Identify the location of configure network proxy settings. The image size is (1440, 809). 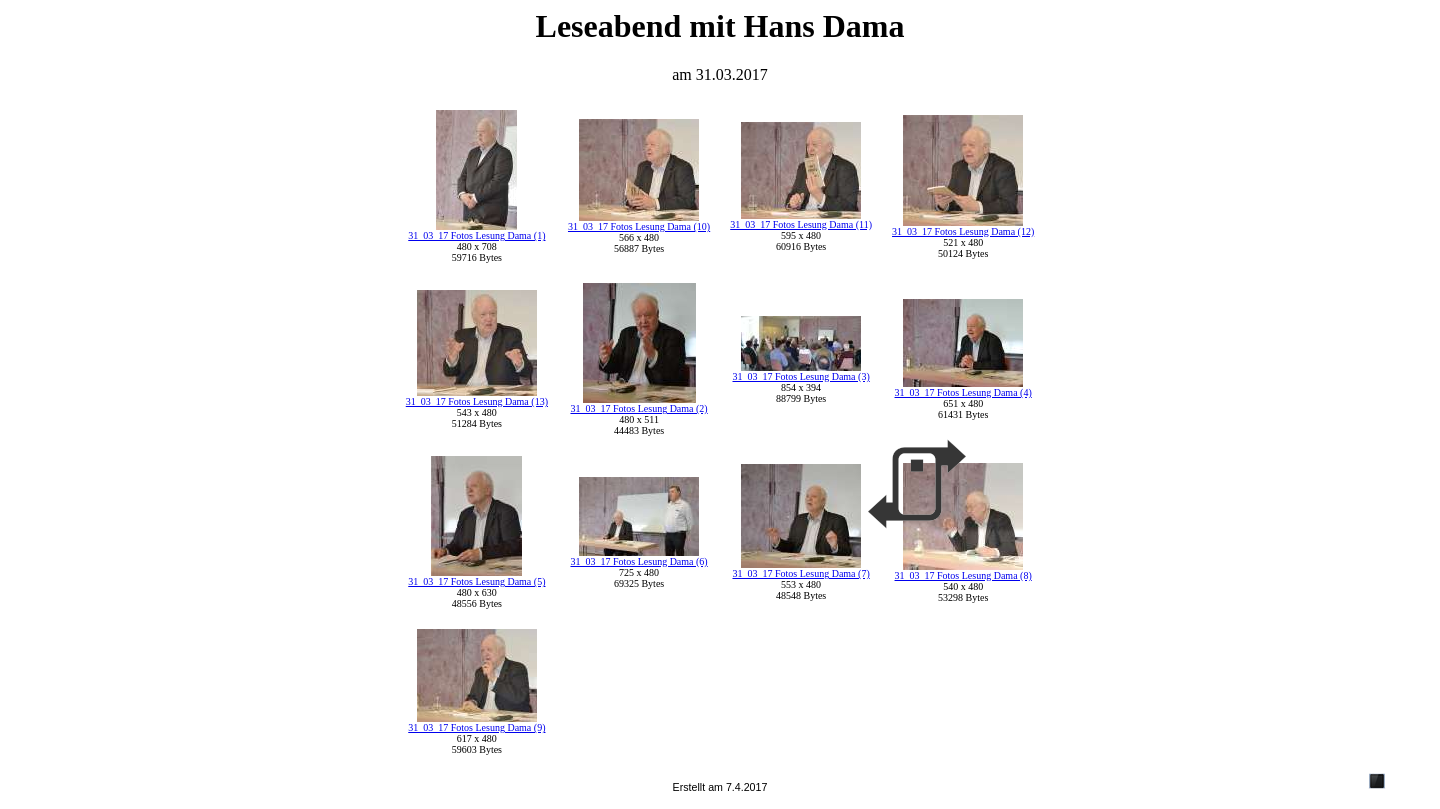
(917, 484).